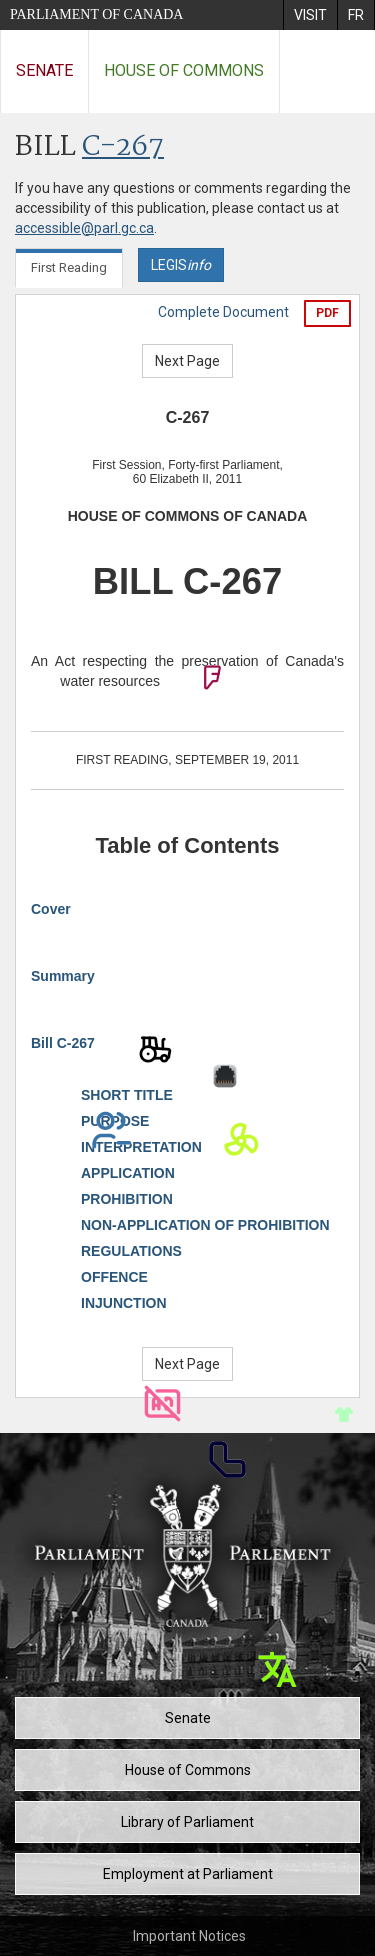 The height and width of the screenshot is (1956, 375). Describe the element at coordinates (155, 1049) in the screenshot. I see `access farm or agricultural equipment settings` at that location.